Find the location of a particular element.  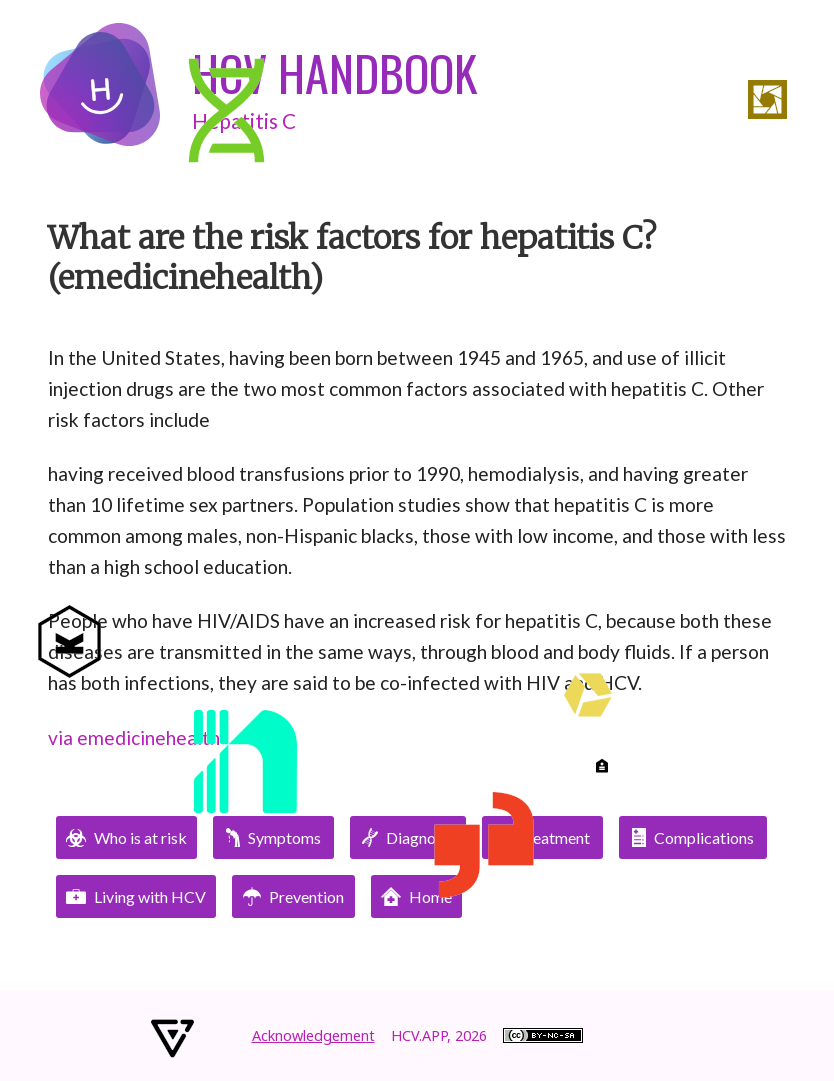

infracost cloud cost estimation tool logo is located at coordinates (245, 761).